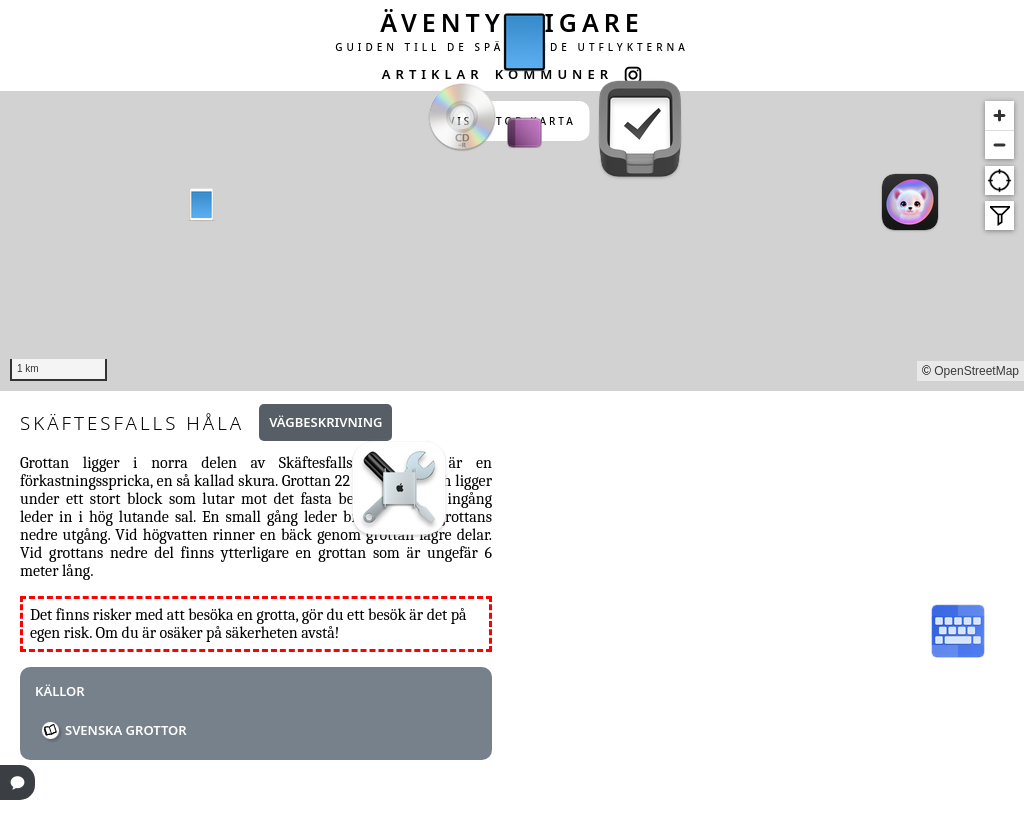 This screenshot has height=820, width=1024. Describe the element at coordinates (462, 118) in the screenshot. I see `burn files to a recordable CD` at that location.